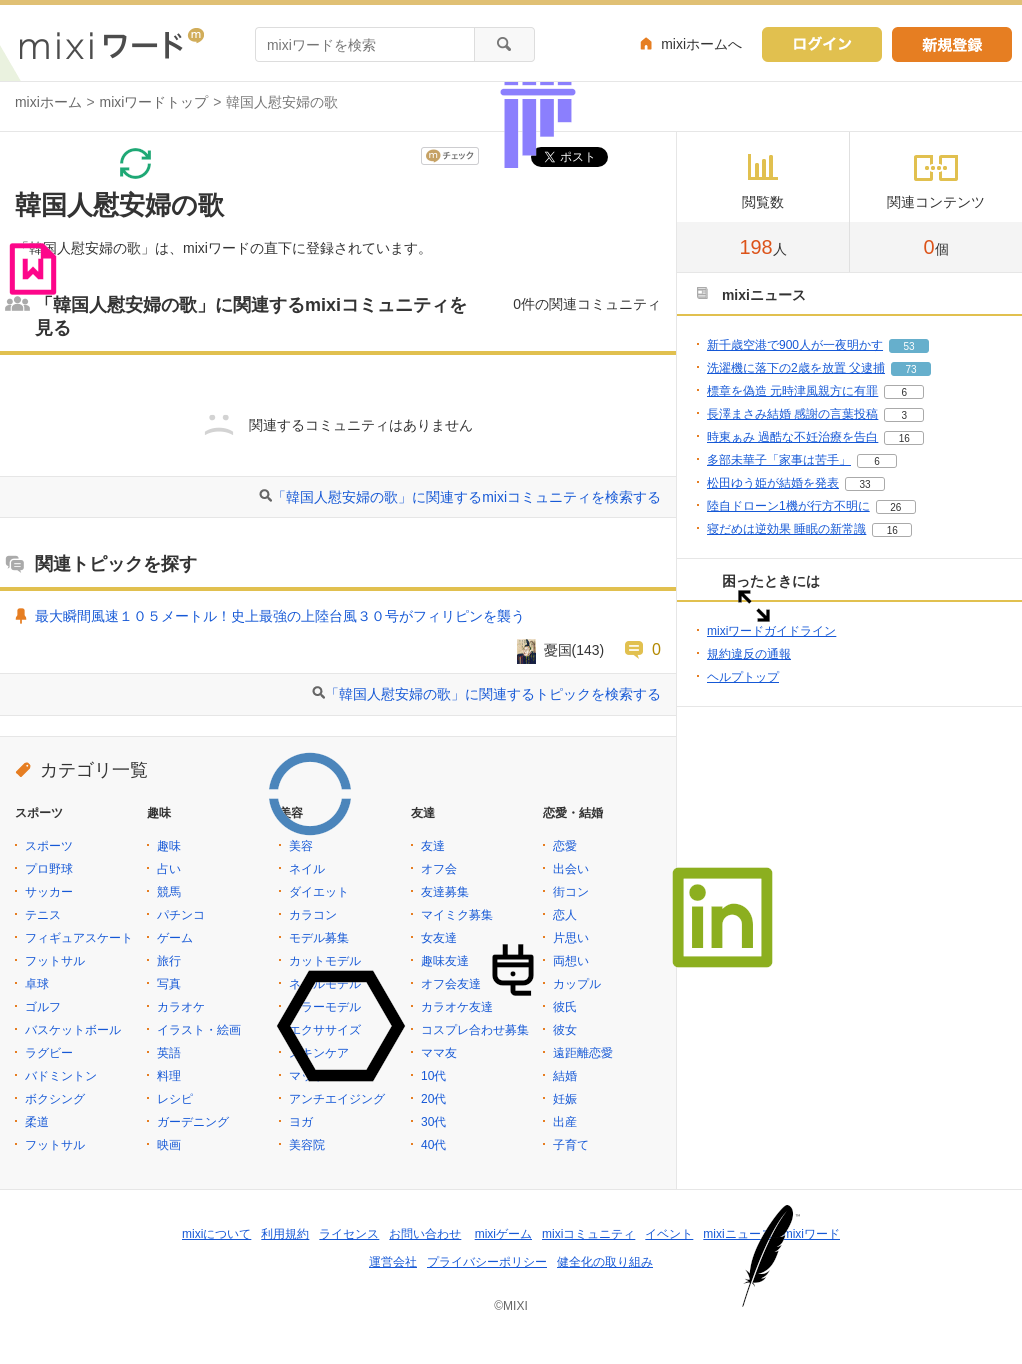 The height and width of the screenshot is (1364, 1022). What do you see at coordinates (771, 1256) in the screenshot?
I see `apache software foundation logo` at bounding box center [771, 1256].